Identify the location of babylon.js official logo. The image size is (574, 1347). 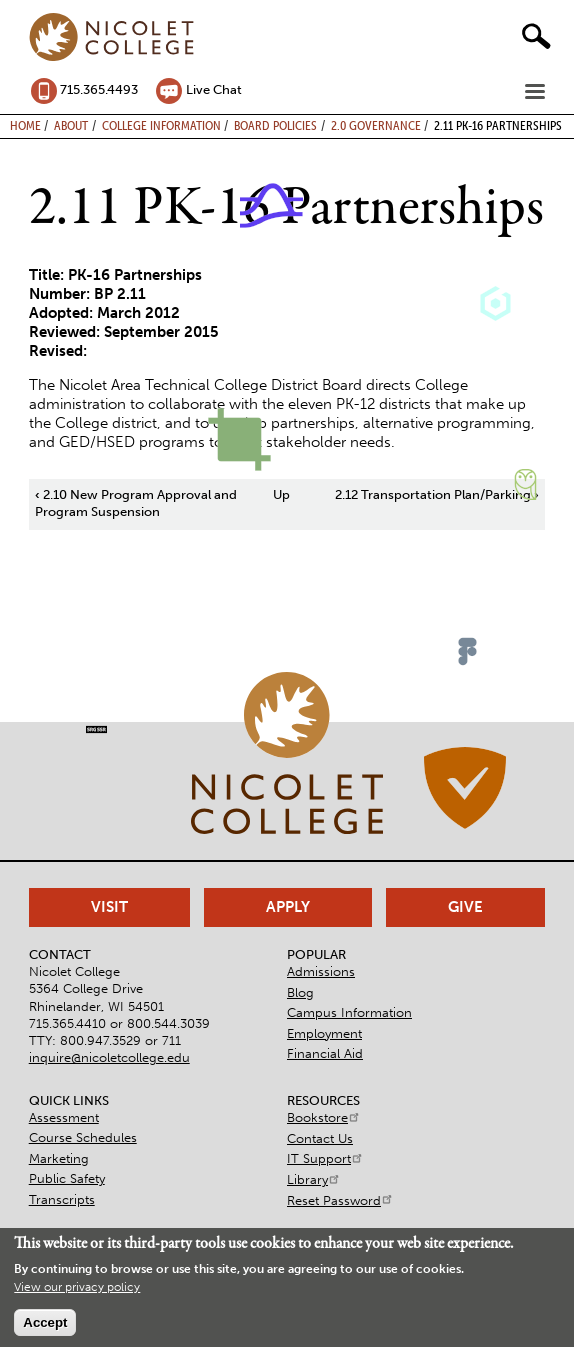
(495, 303).